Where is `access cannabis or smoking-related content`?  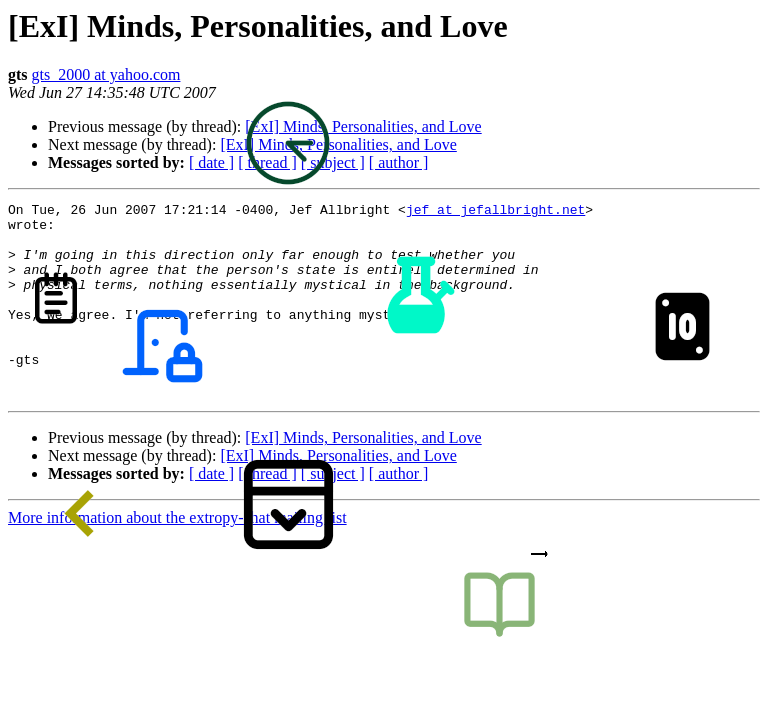
access cannabis or smoking-related content is located at coordinates (416, 295).